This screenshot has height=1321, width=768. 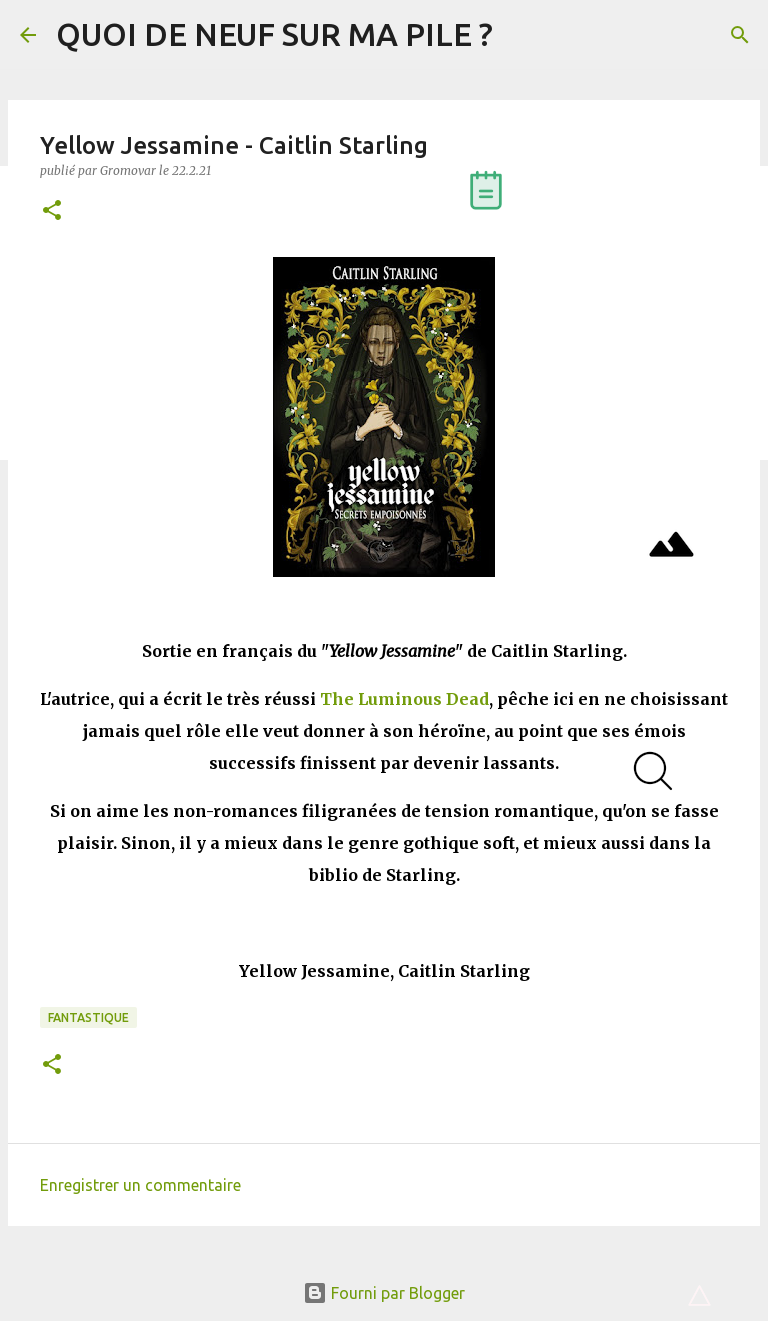 I want to click on search for content or items, so click(x=653, y=771).